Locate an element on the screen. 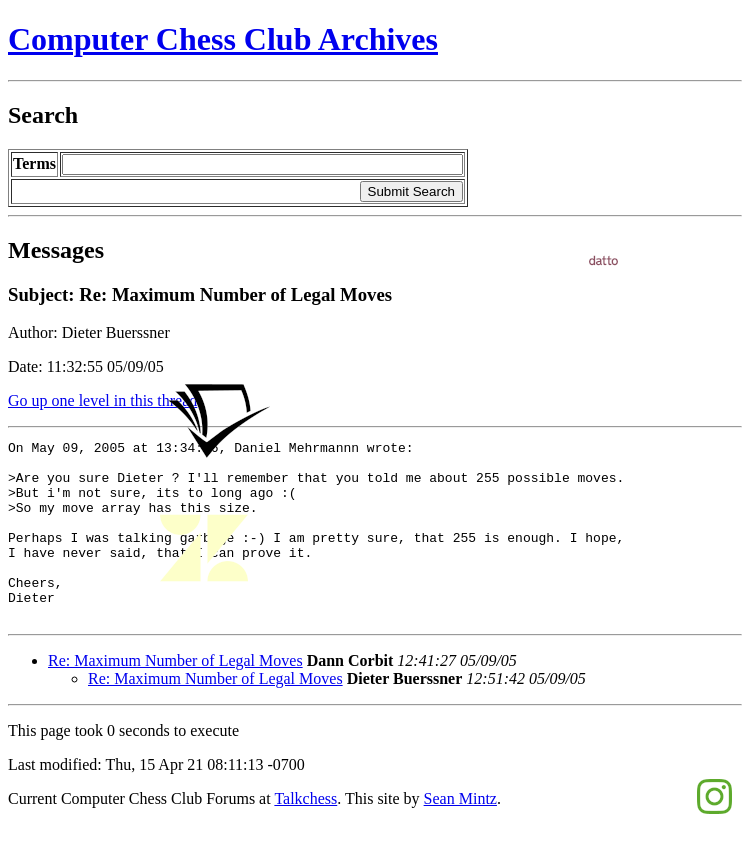 Image resolution: width=750 pixels, height=860 pixels. open Semantic Scholar academic search is located at coordinates (219, 421).